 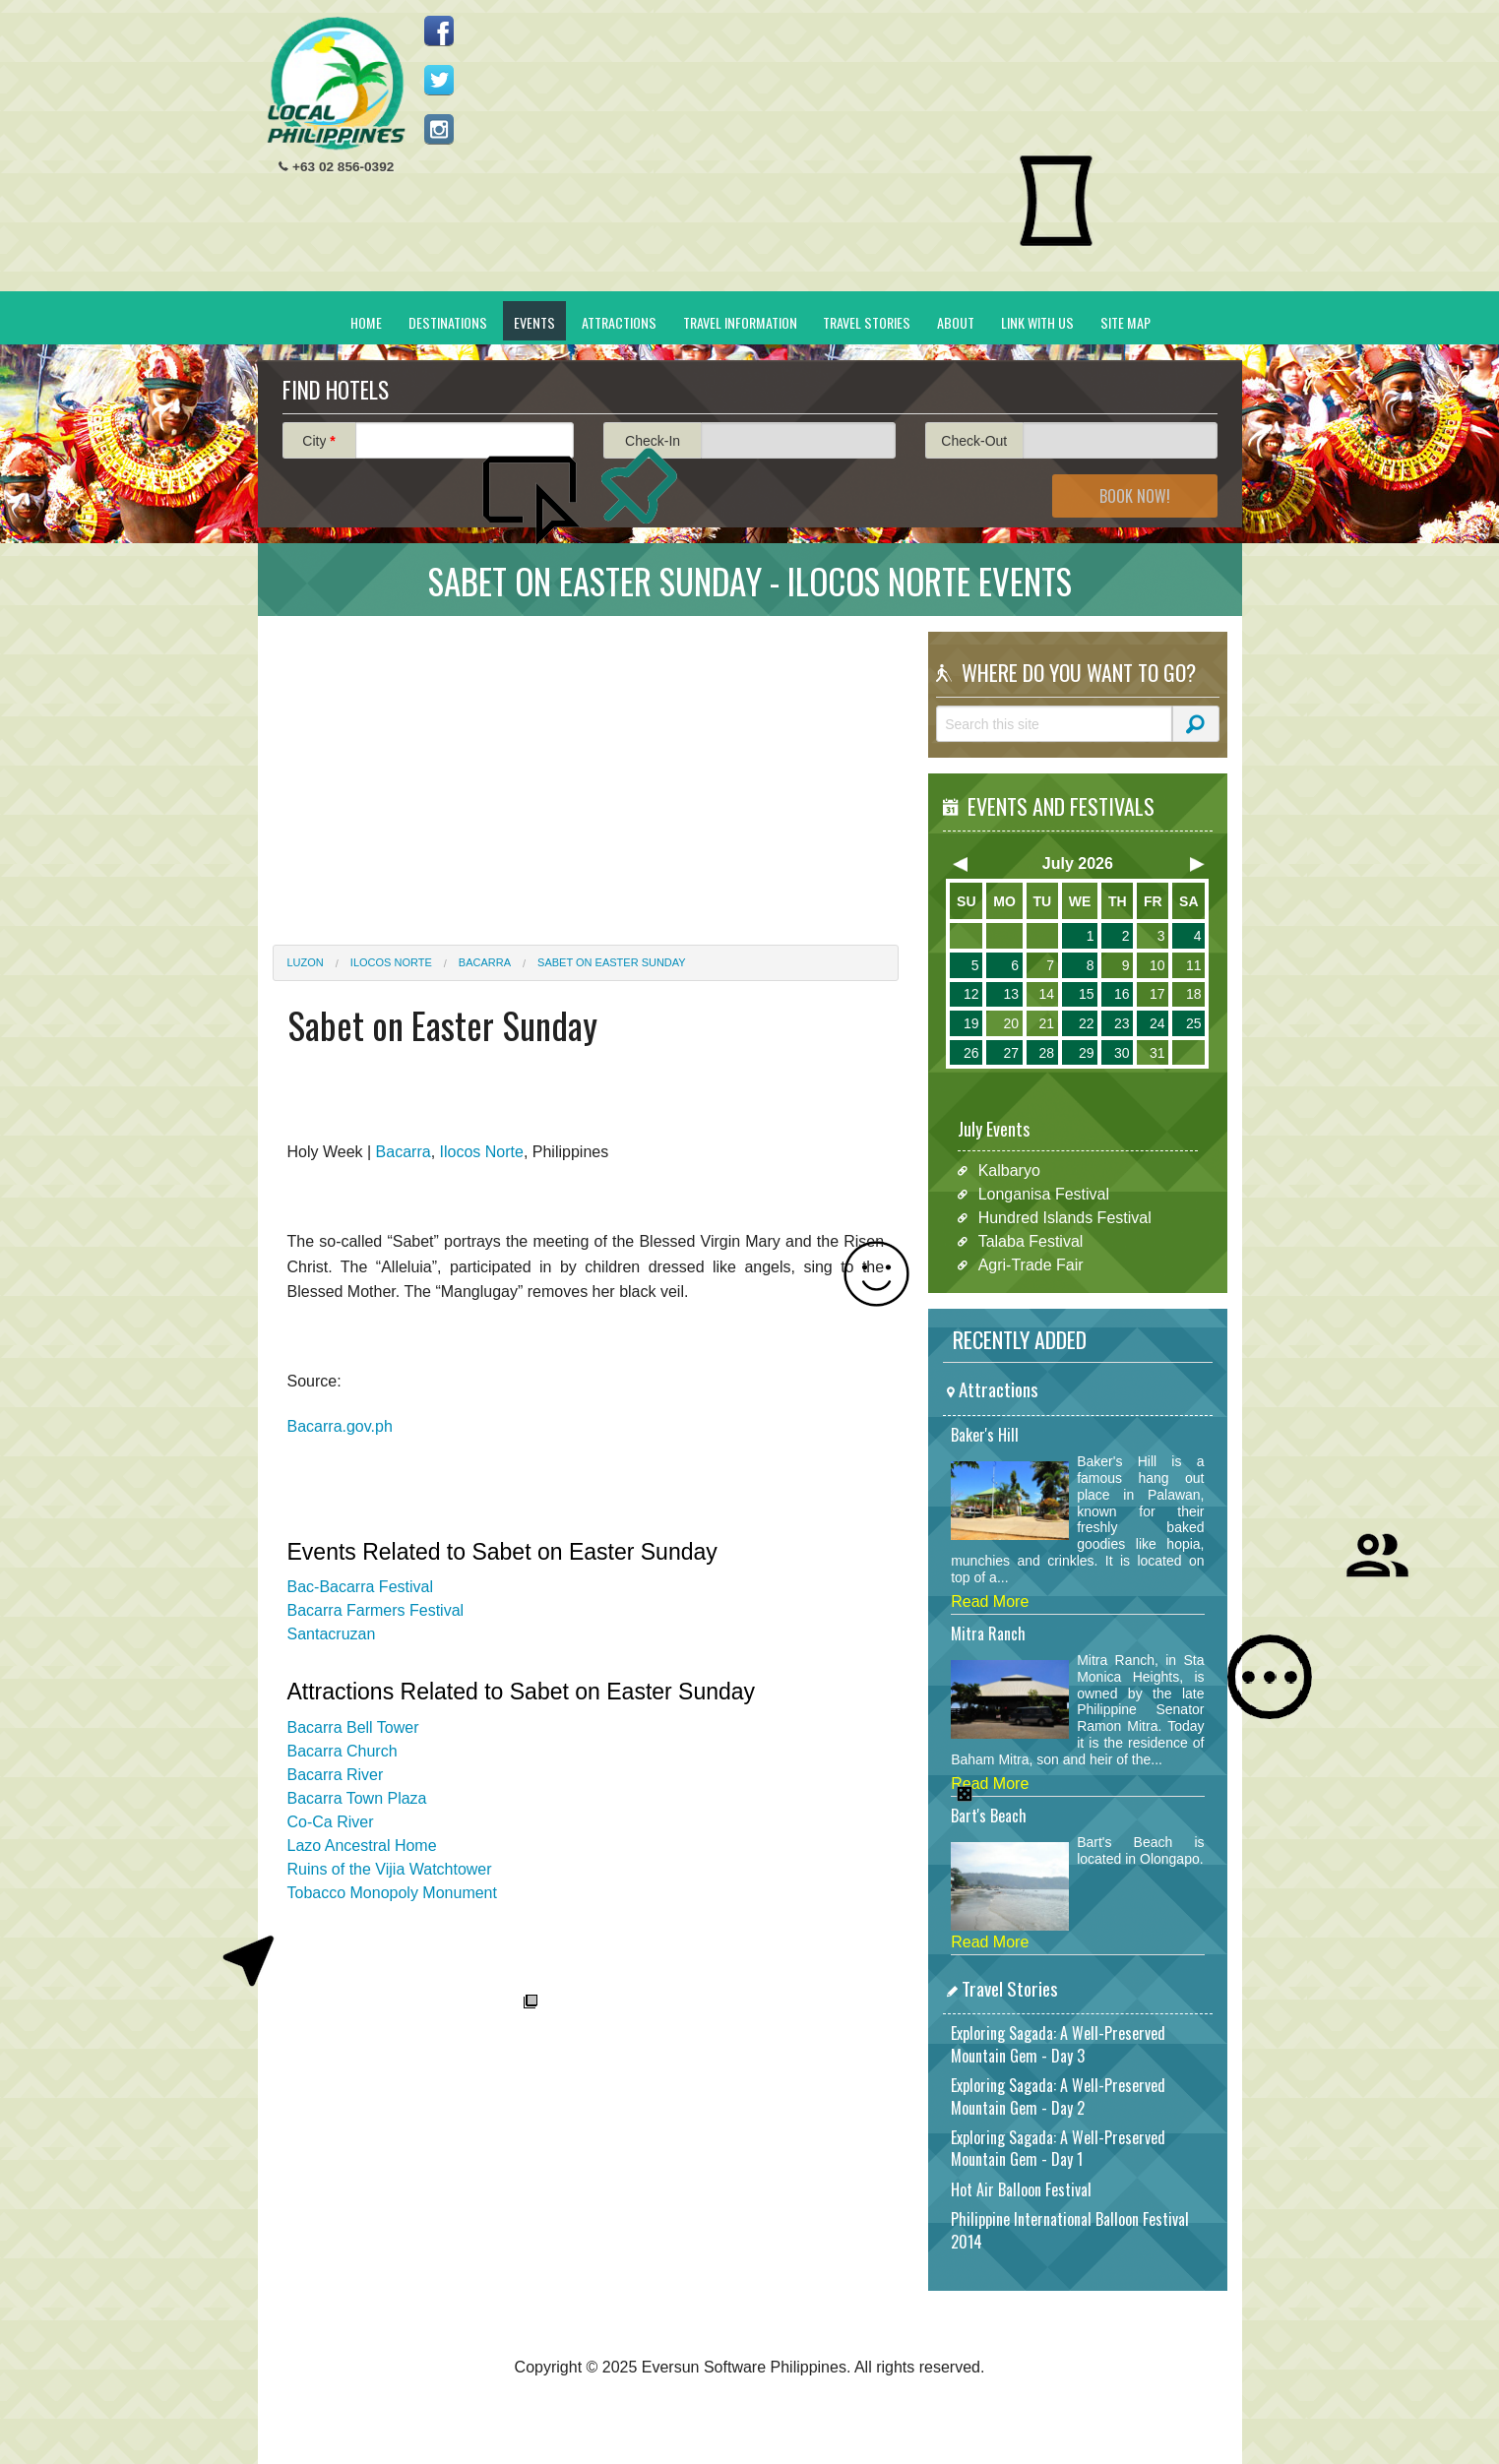 What do you see at coordinates (636, 488) in the screenshot?
I see `pin an item to keep it visible` at bounding box center [636, 488].